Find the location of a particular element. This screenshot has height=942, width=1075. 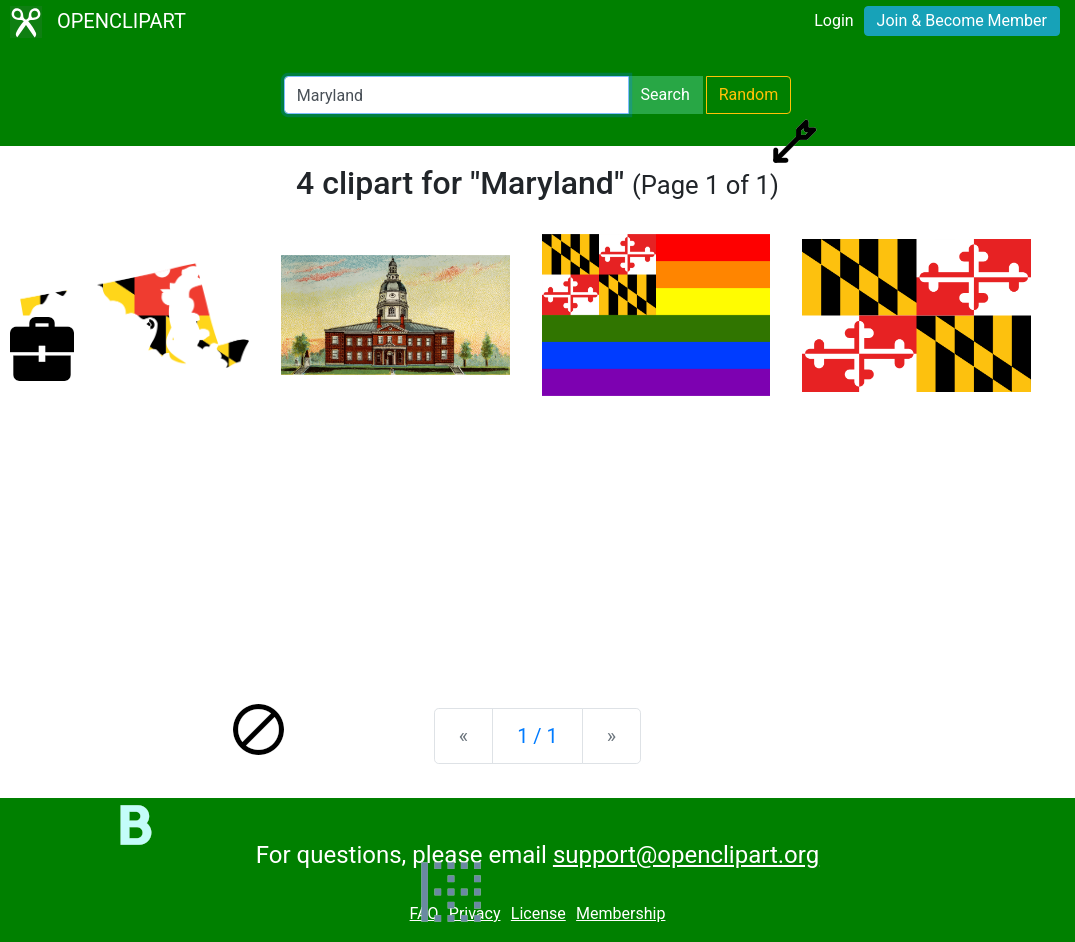

block or ban a user is located at coordinates (258, 729).